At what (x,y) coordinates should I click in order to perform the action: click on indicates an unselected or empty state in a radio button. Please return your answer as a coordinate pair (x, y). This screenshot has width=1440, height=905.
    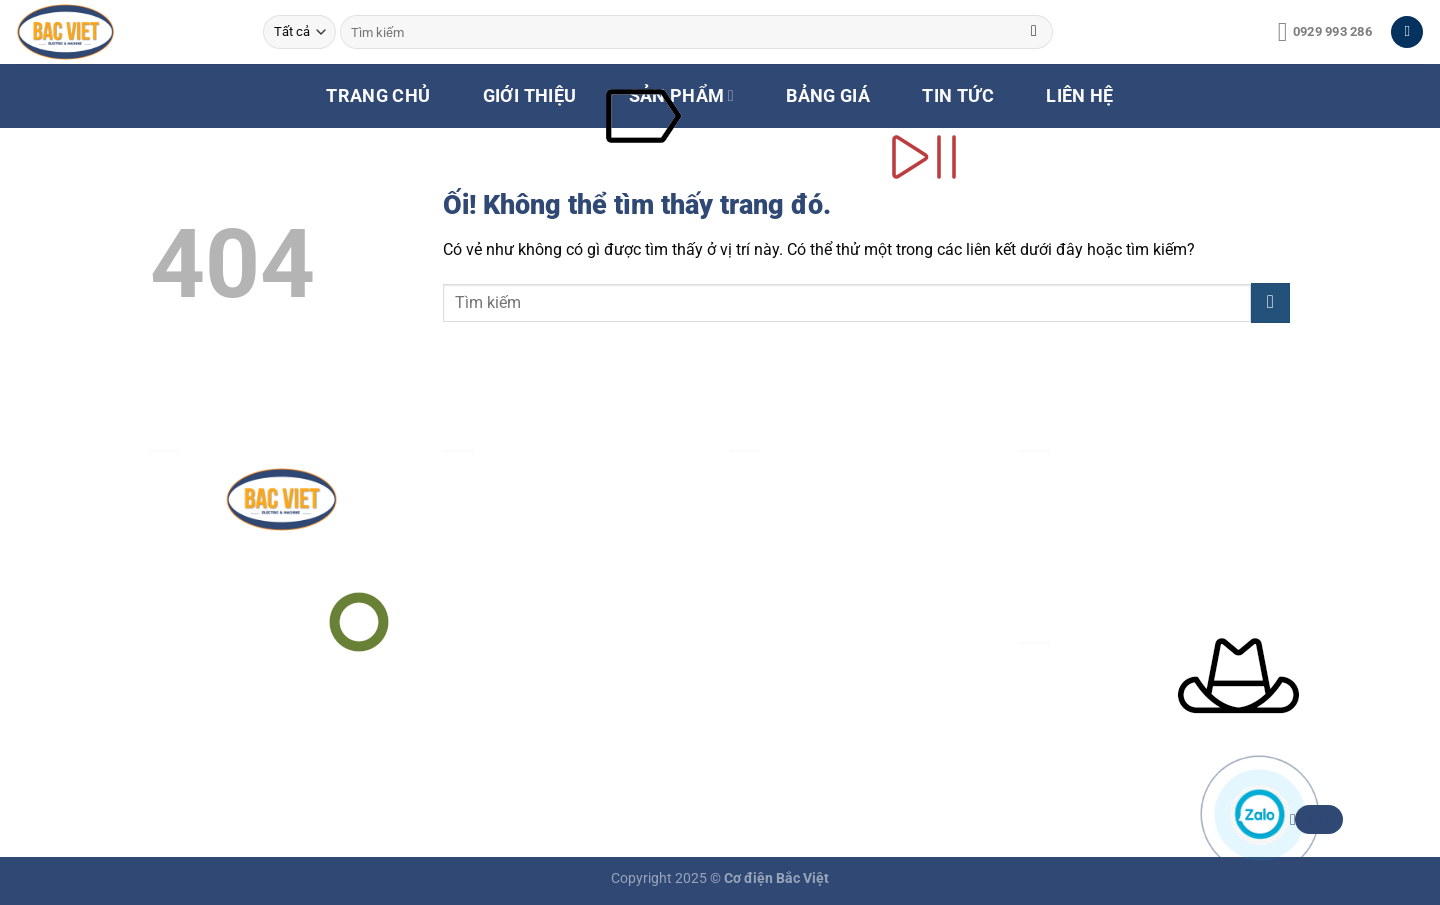
    Looking at the image, I should click on (359, 622).